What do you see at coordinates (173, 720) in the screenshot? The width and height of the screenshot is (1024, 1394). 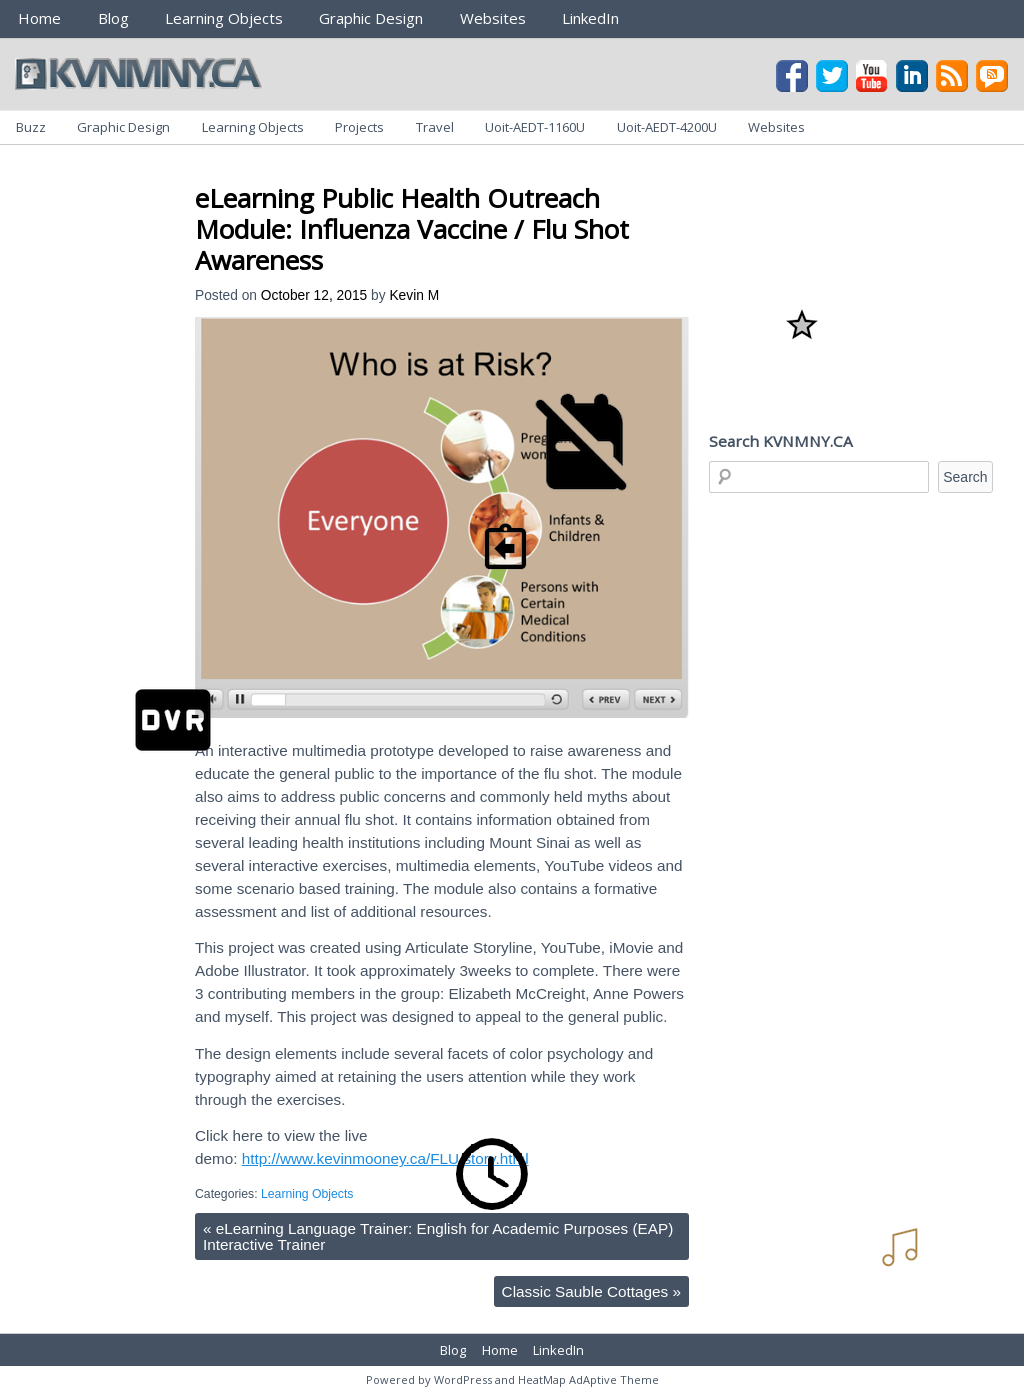 I see `access DVR recordings` at bounding box center [173, 720].